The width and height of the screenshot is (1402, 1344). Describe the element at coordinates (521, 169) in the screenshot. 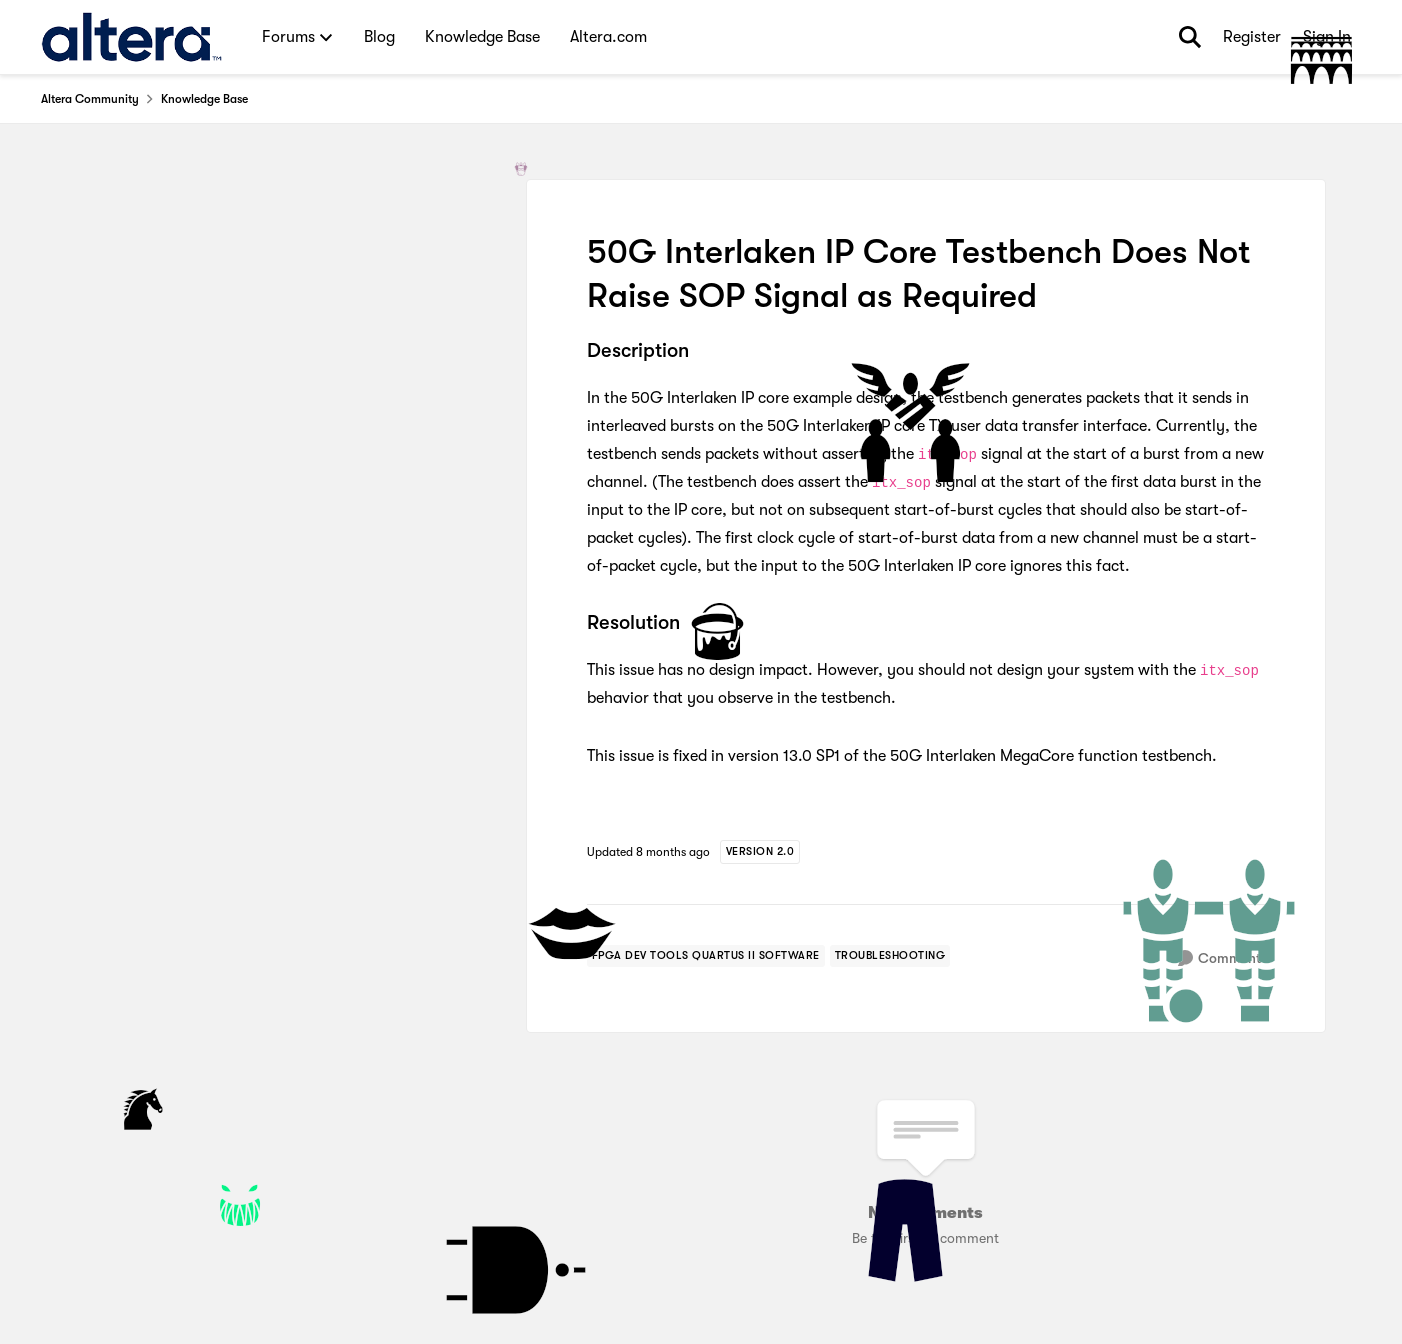

I see `select the old king character or unit` at that location.